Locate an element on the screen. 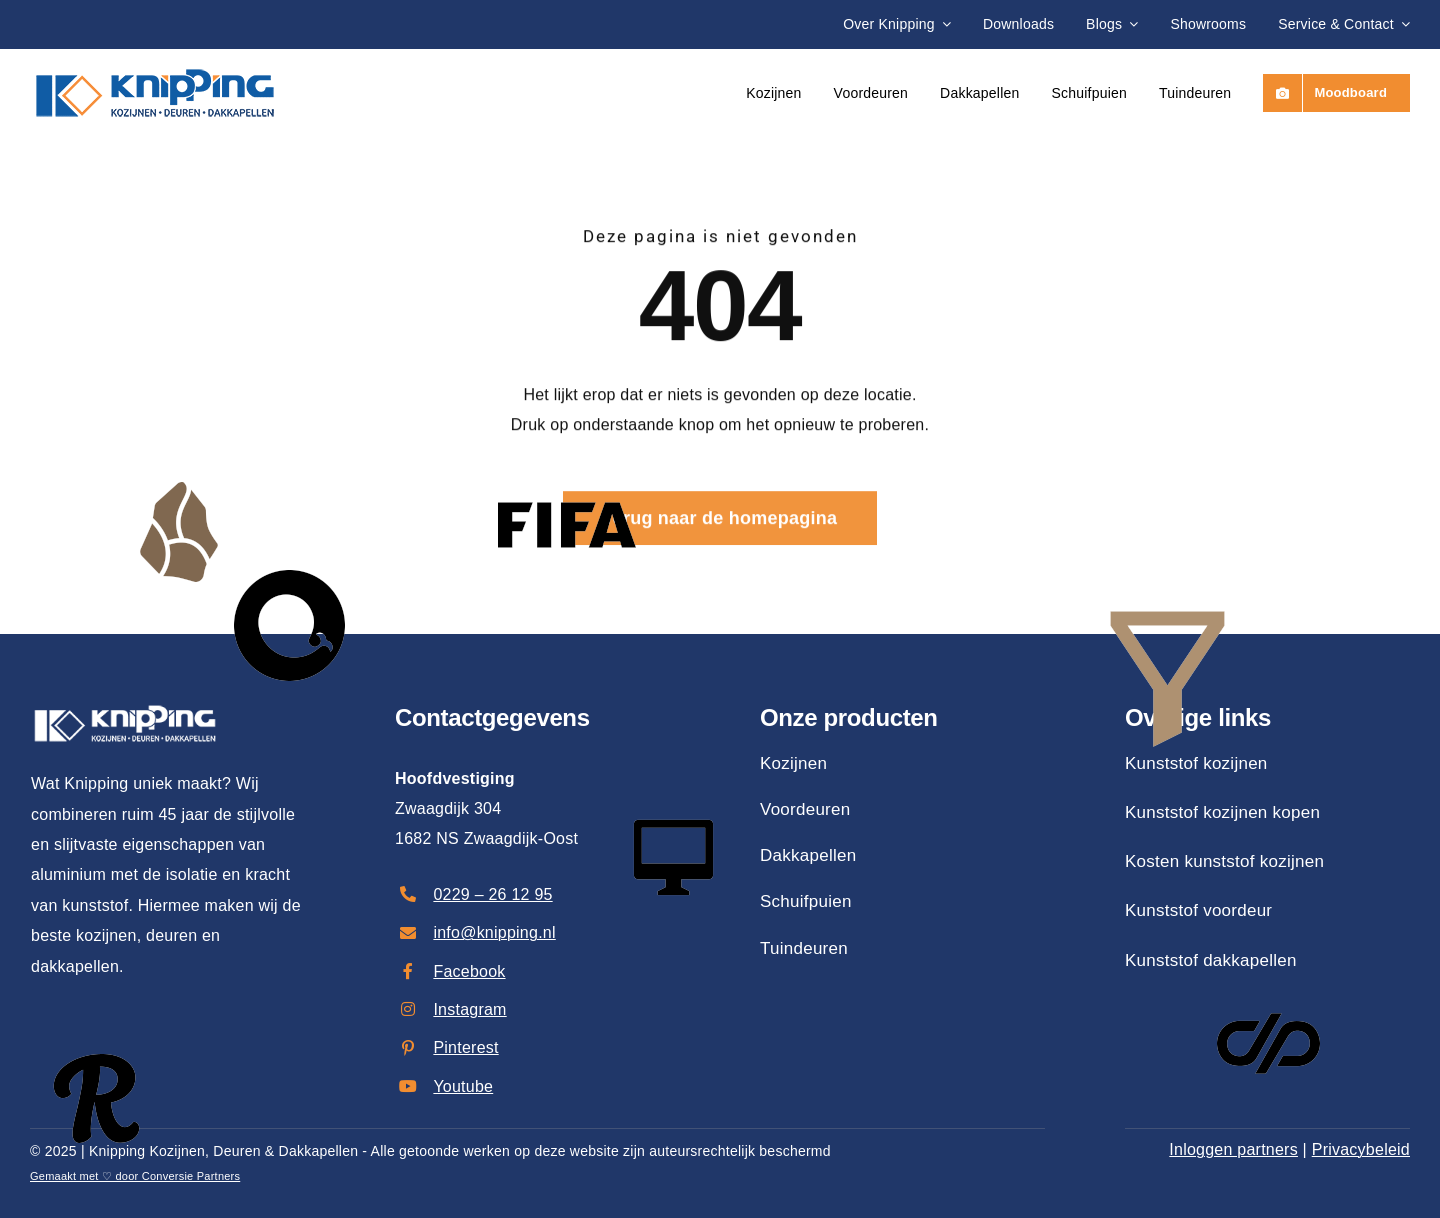 This screenshot has width=1440, height=1218. open obsidian note-taking app is located at coordinates (179, 532).